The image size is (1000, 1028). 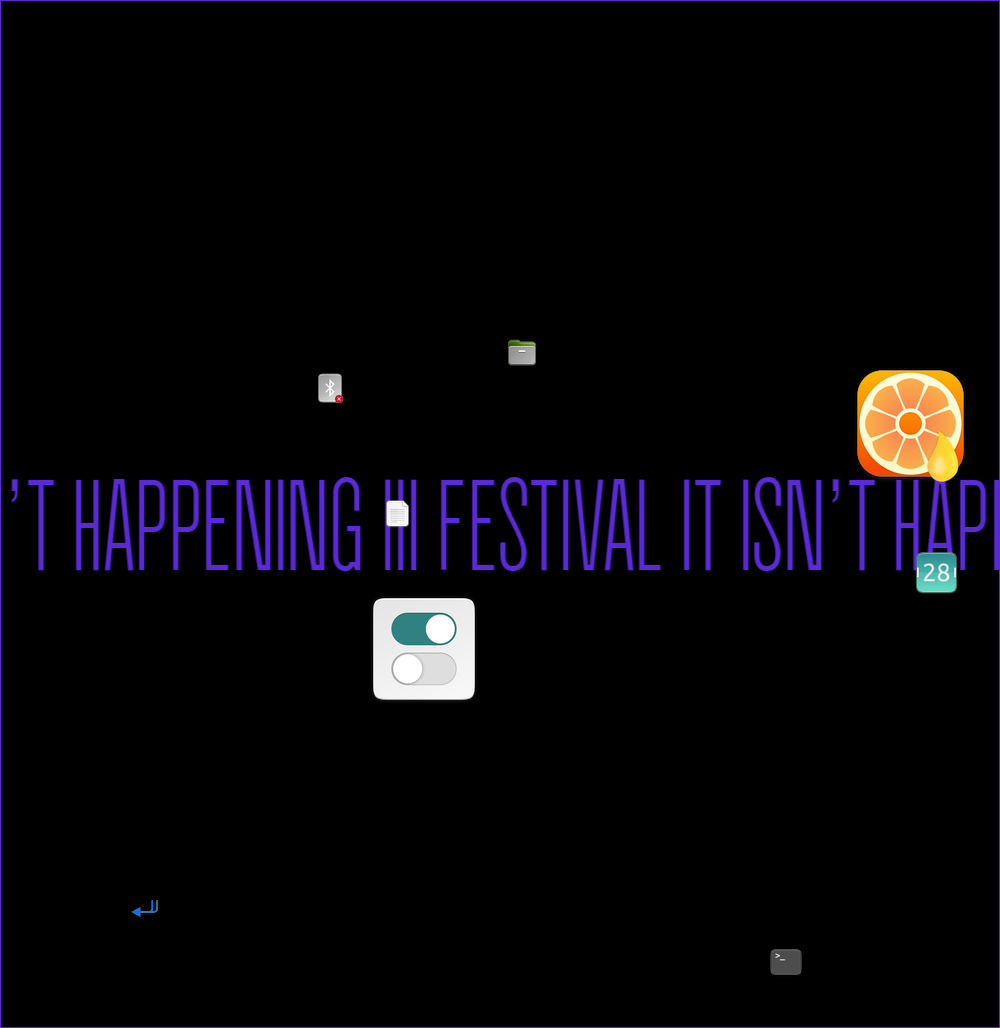 I want to click on open the terminal or command line, so click(x=786, y=962).